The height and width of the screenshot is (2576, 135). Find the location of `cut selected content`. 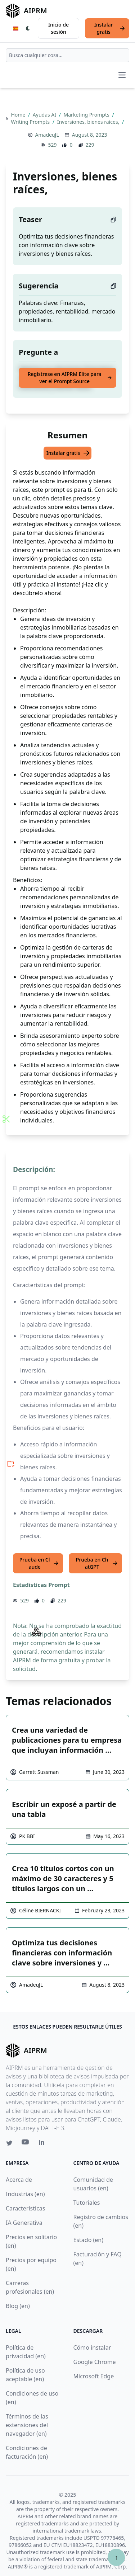

cut selected content is located at coordinates (6, 1119).